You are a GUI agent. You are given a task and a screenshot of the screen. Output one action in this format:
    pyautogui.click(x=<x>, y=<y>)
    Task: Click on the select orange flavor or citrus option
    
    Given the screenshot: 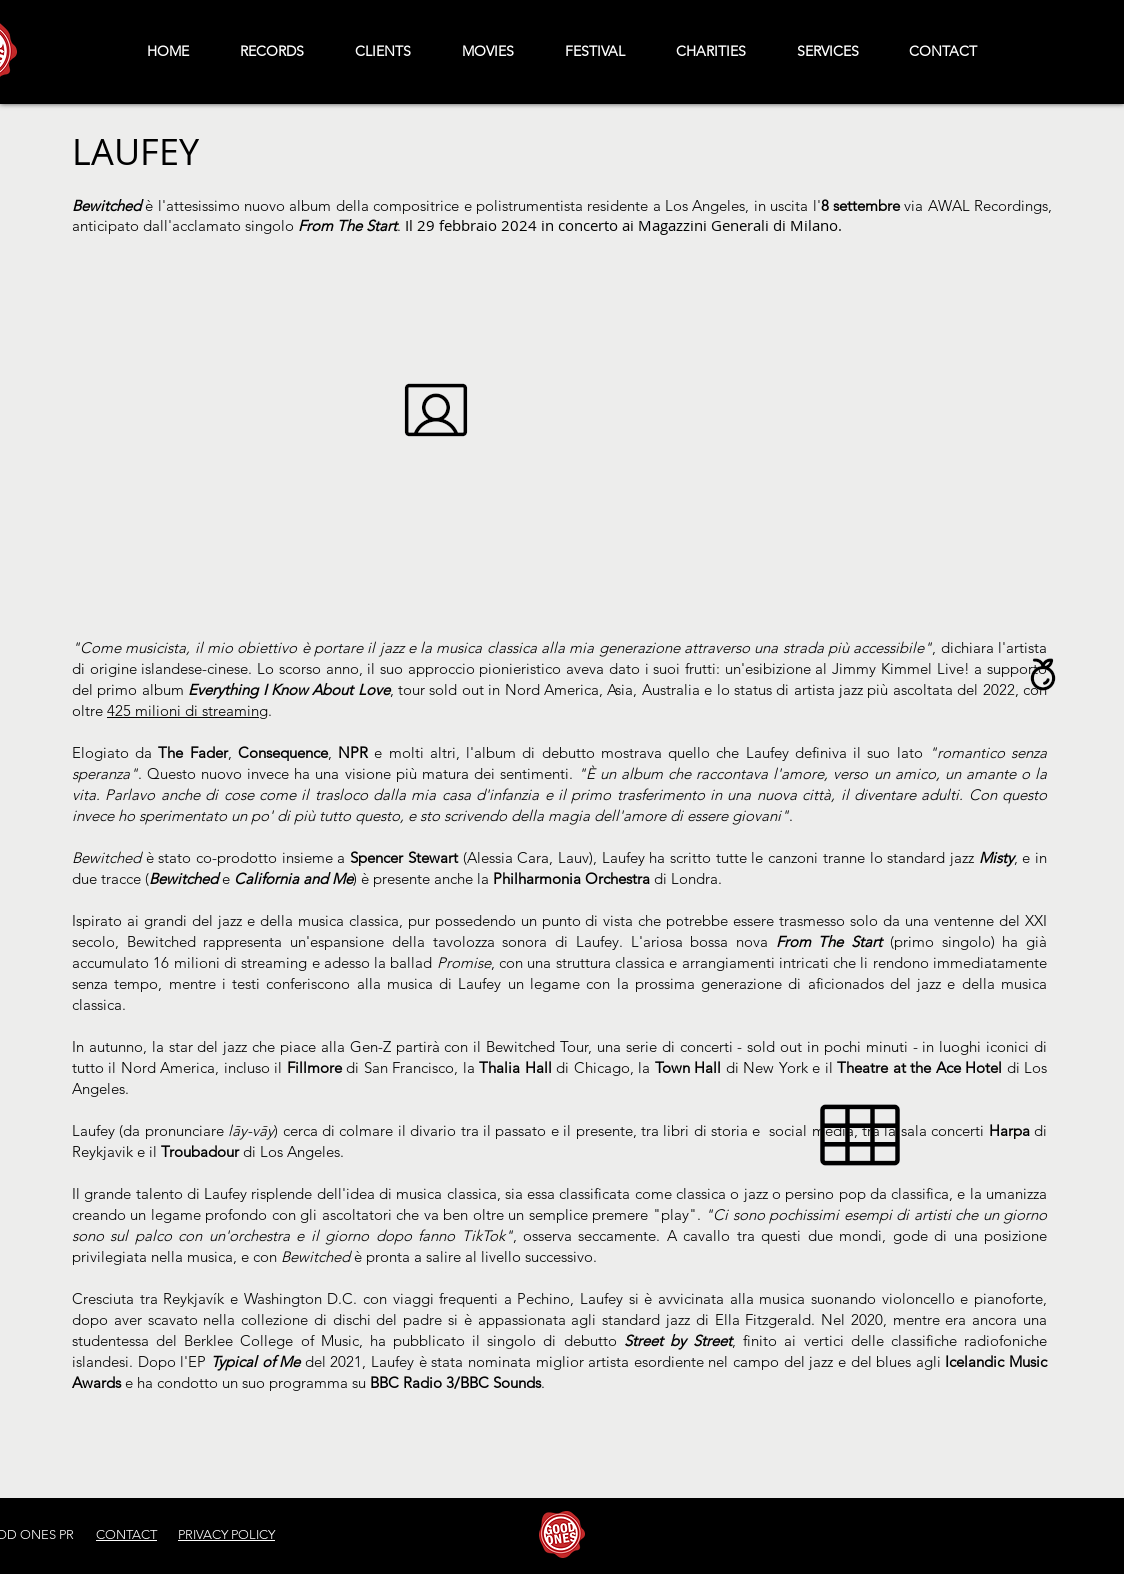 What is the action you would take?
    pyautogui.click(x=1043, y=675)
    